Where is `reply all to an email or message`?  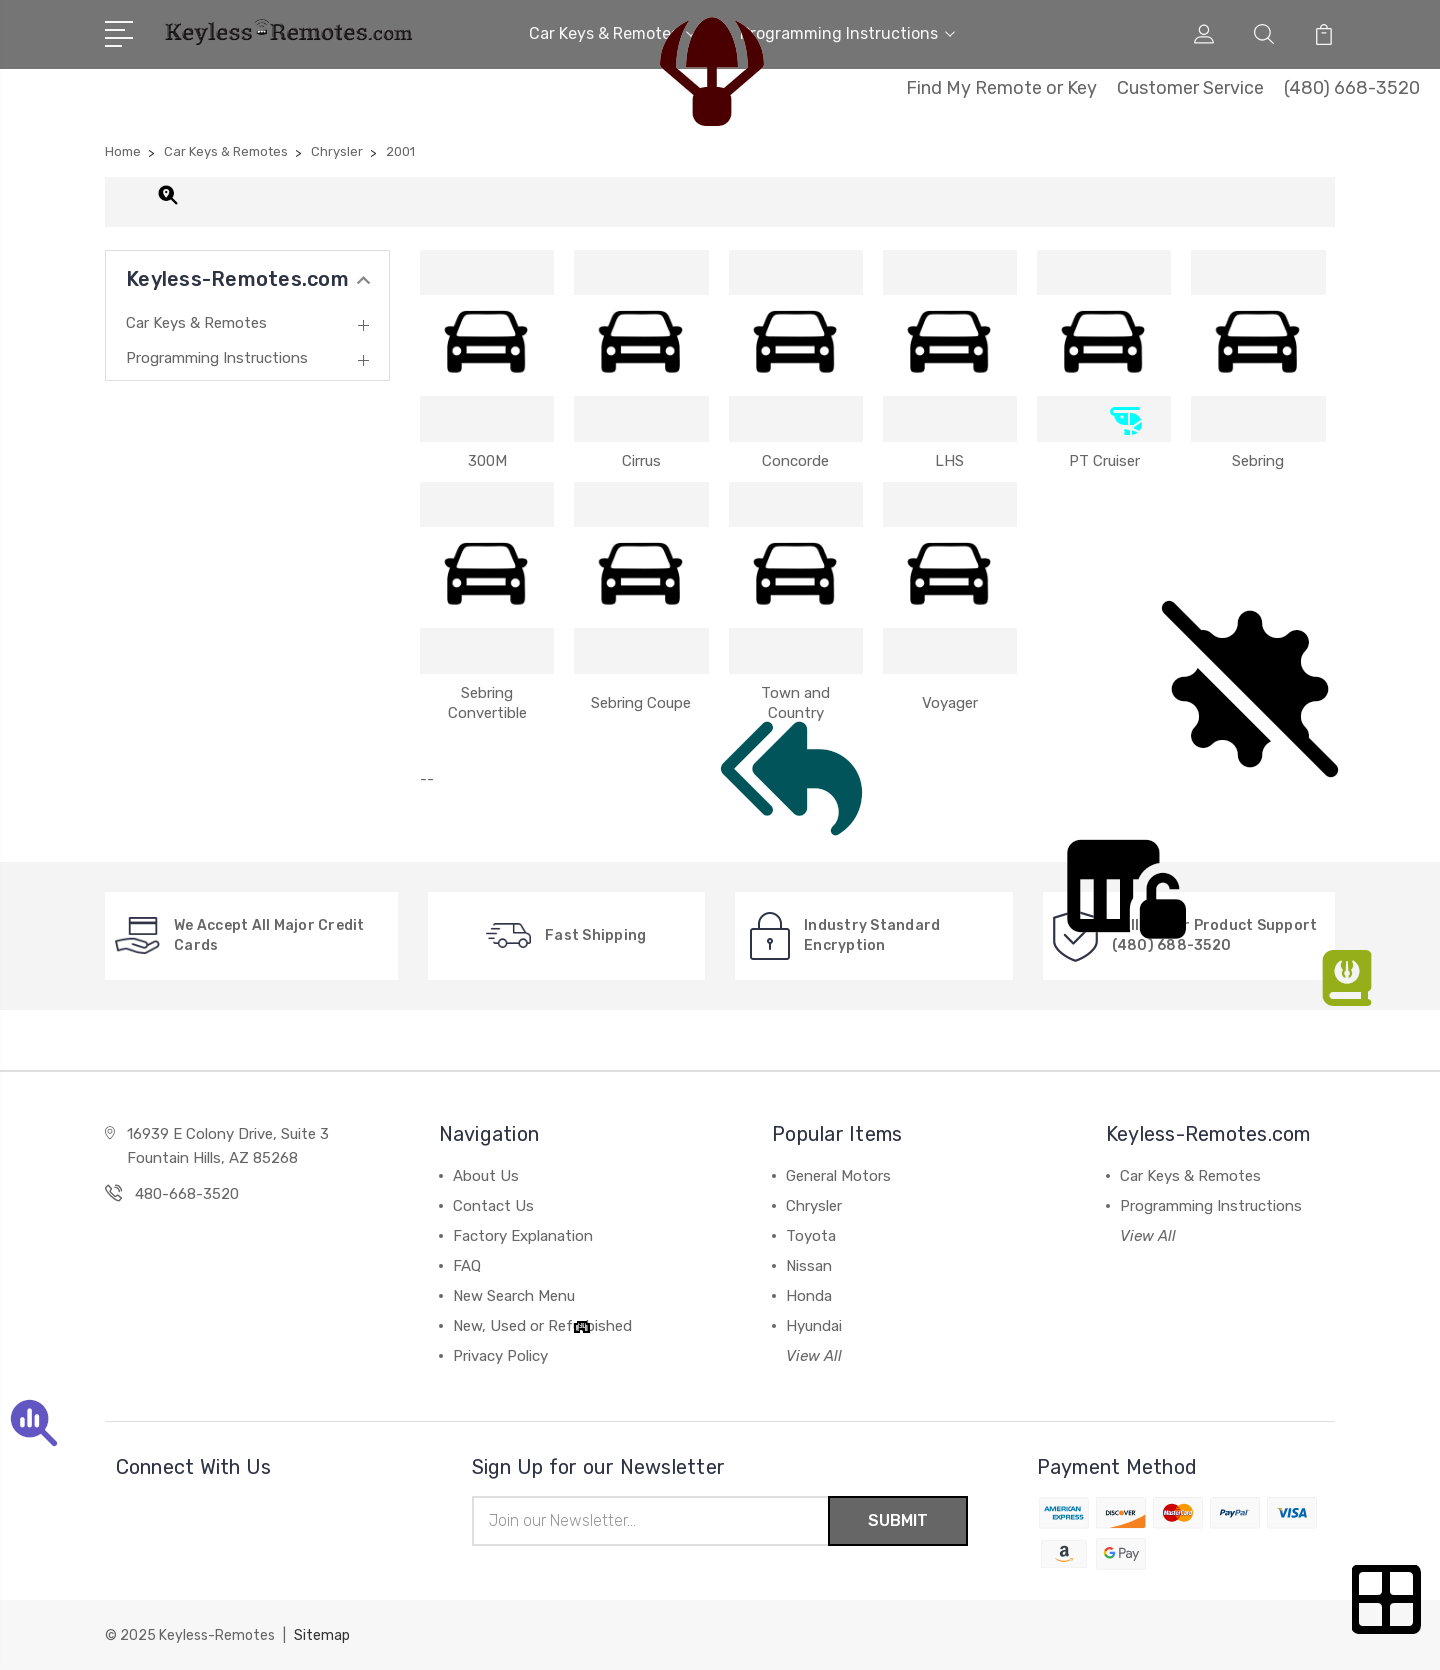
reply all to an email or message is located at coordinates (791, 780).